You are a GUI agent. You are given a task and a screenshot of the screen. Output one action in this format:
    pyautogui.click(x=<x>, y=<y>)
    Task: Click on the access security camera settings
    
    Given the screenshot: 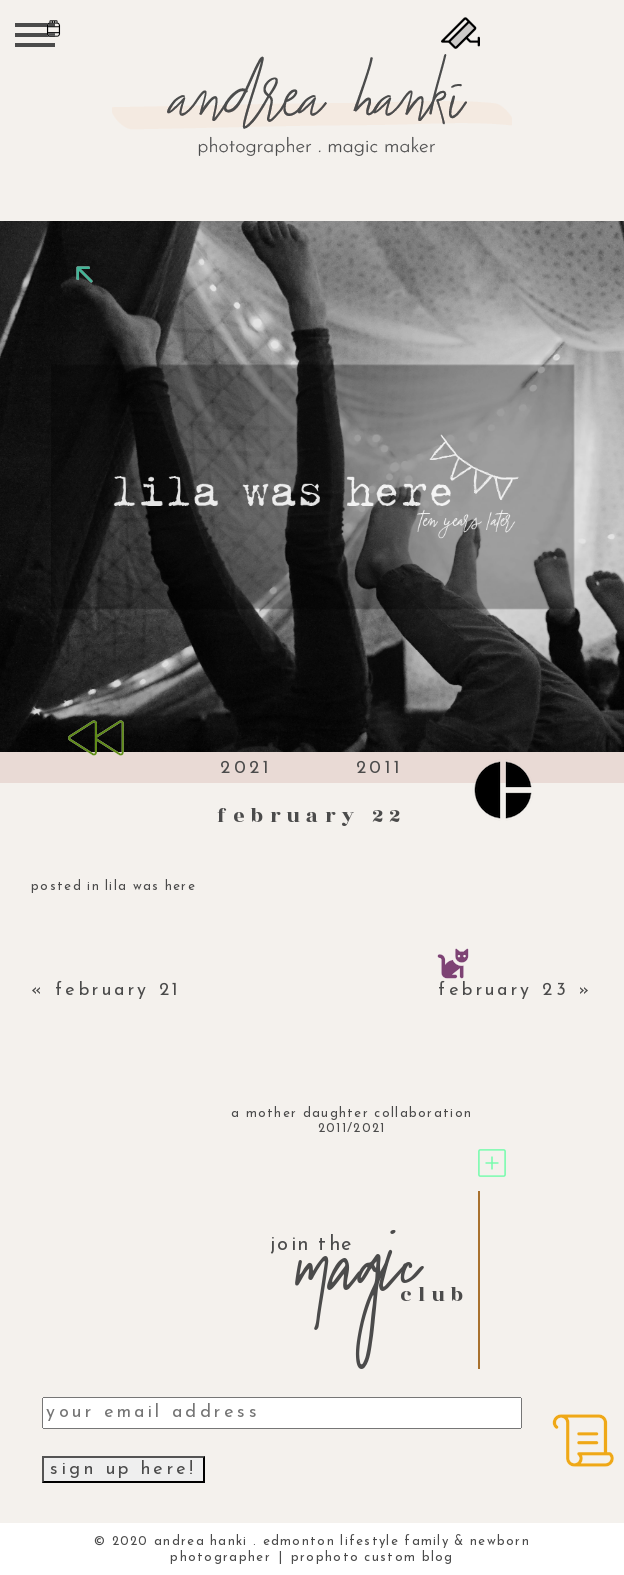 What is the action you would take?
    pyautogui.click(x=460, y=35)
    